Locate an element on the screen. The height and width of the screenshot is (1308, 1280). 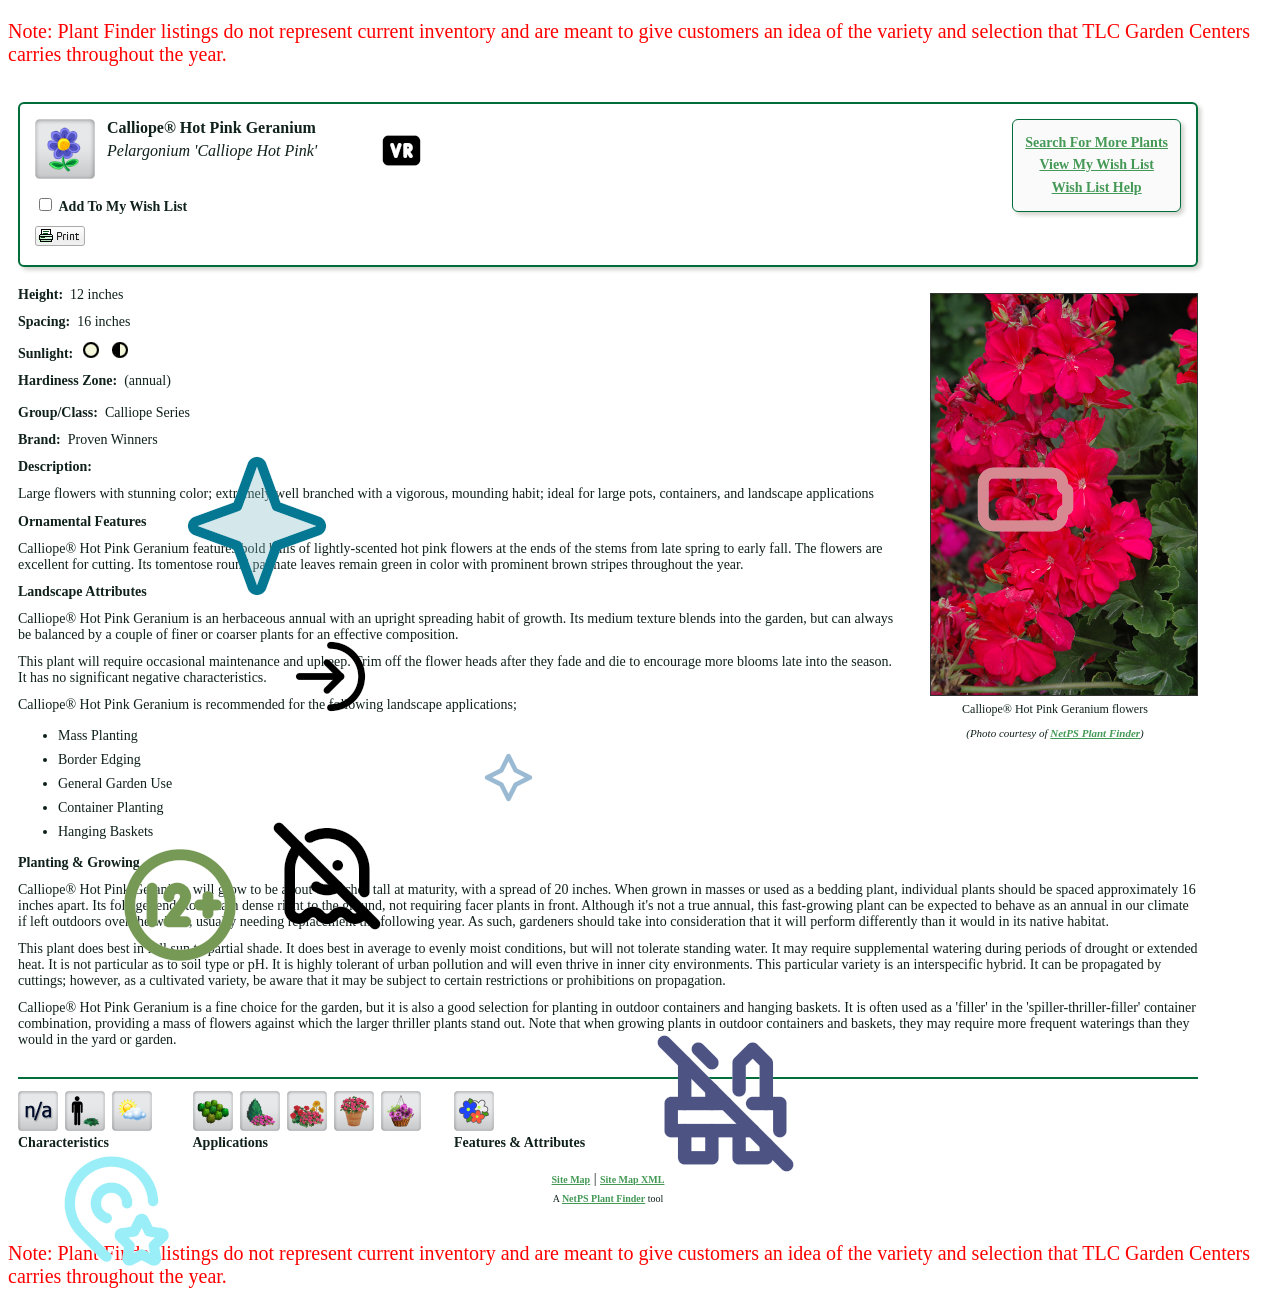
indicates content rated for ages 12 and older is located at coordinates (180, 905).